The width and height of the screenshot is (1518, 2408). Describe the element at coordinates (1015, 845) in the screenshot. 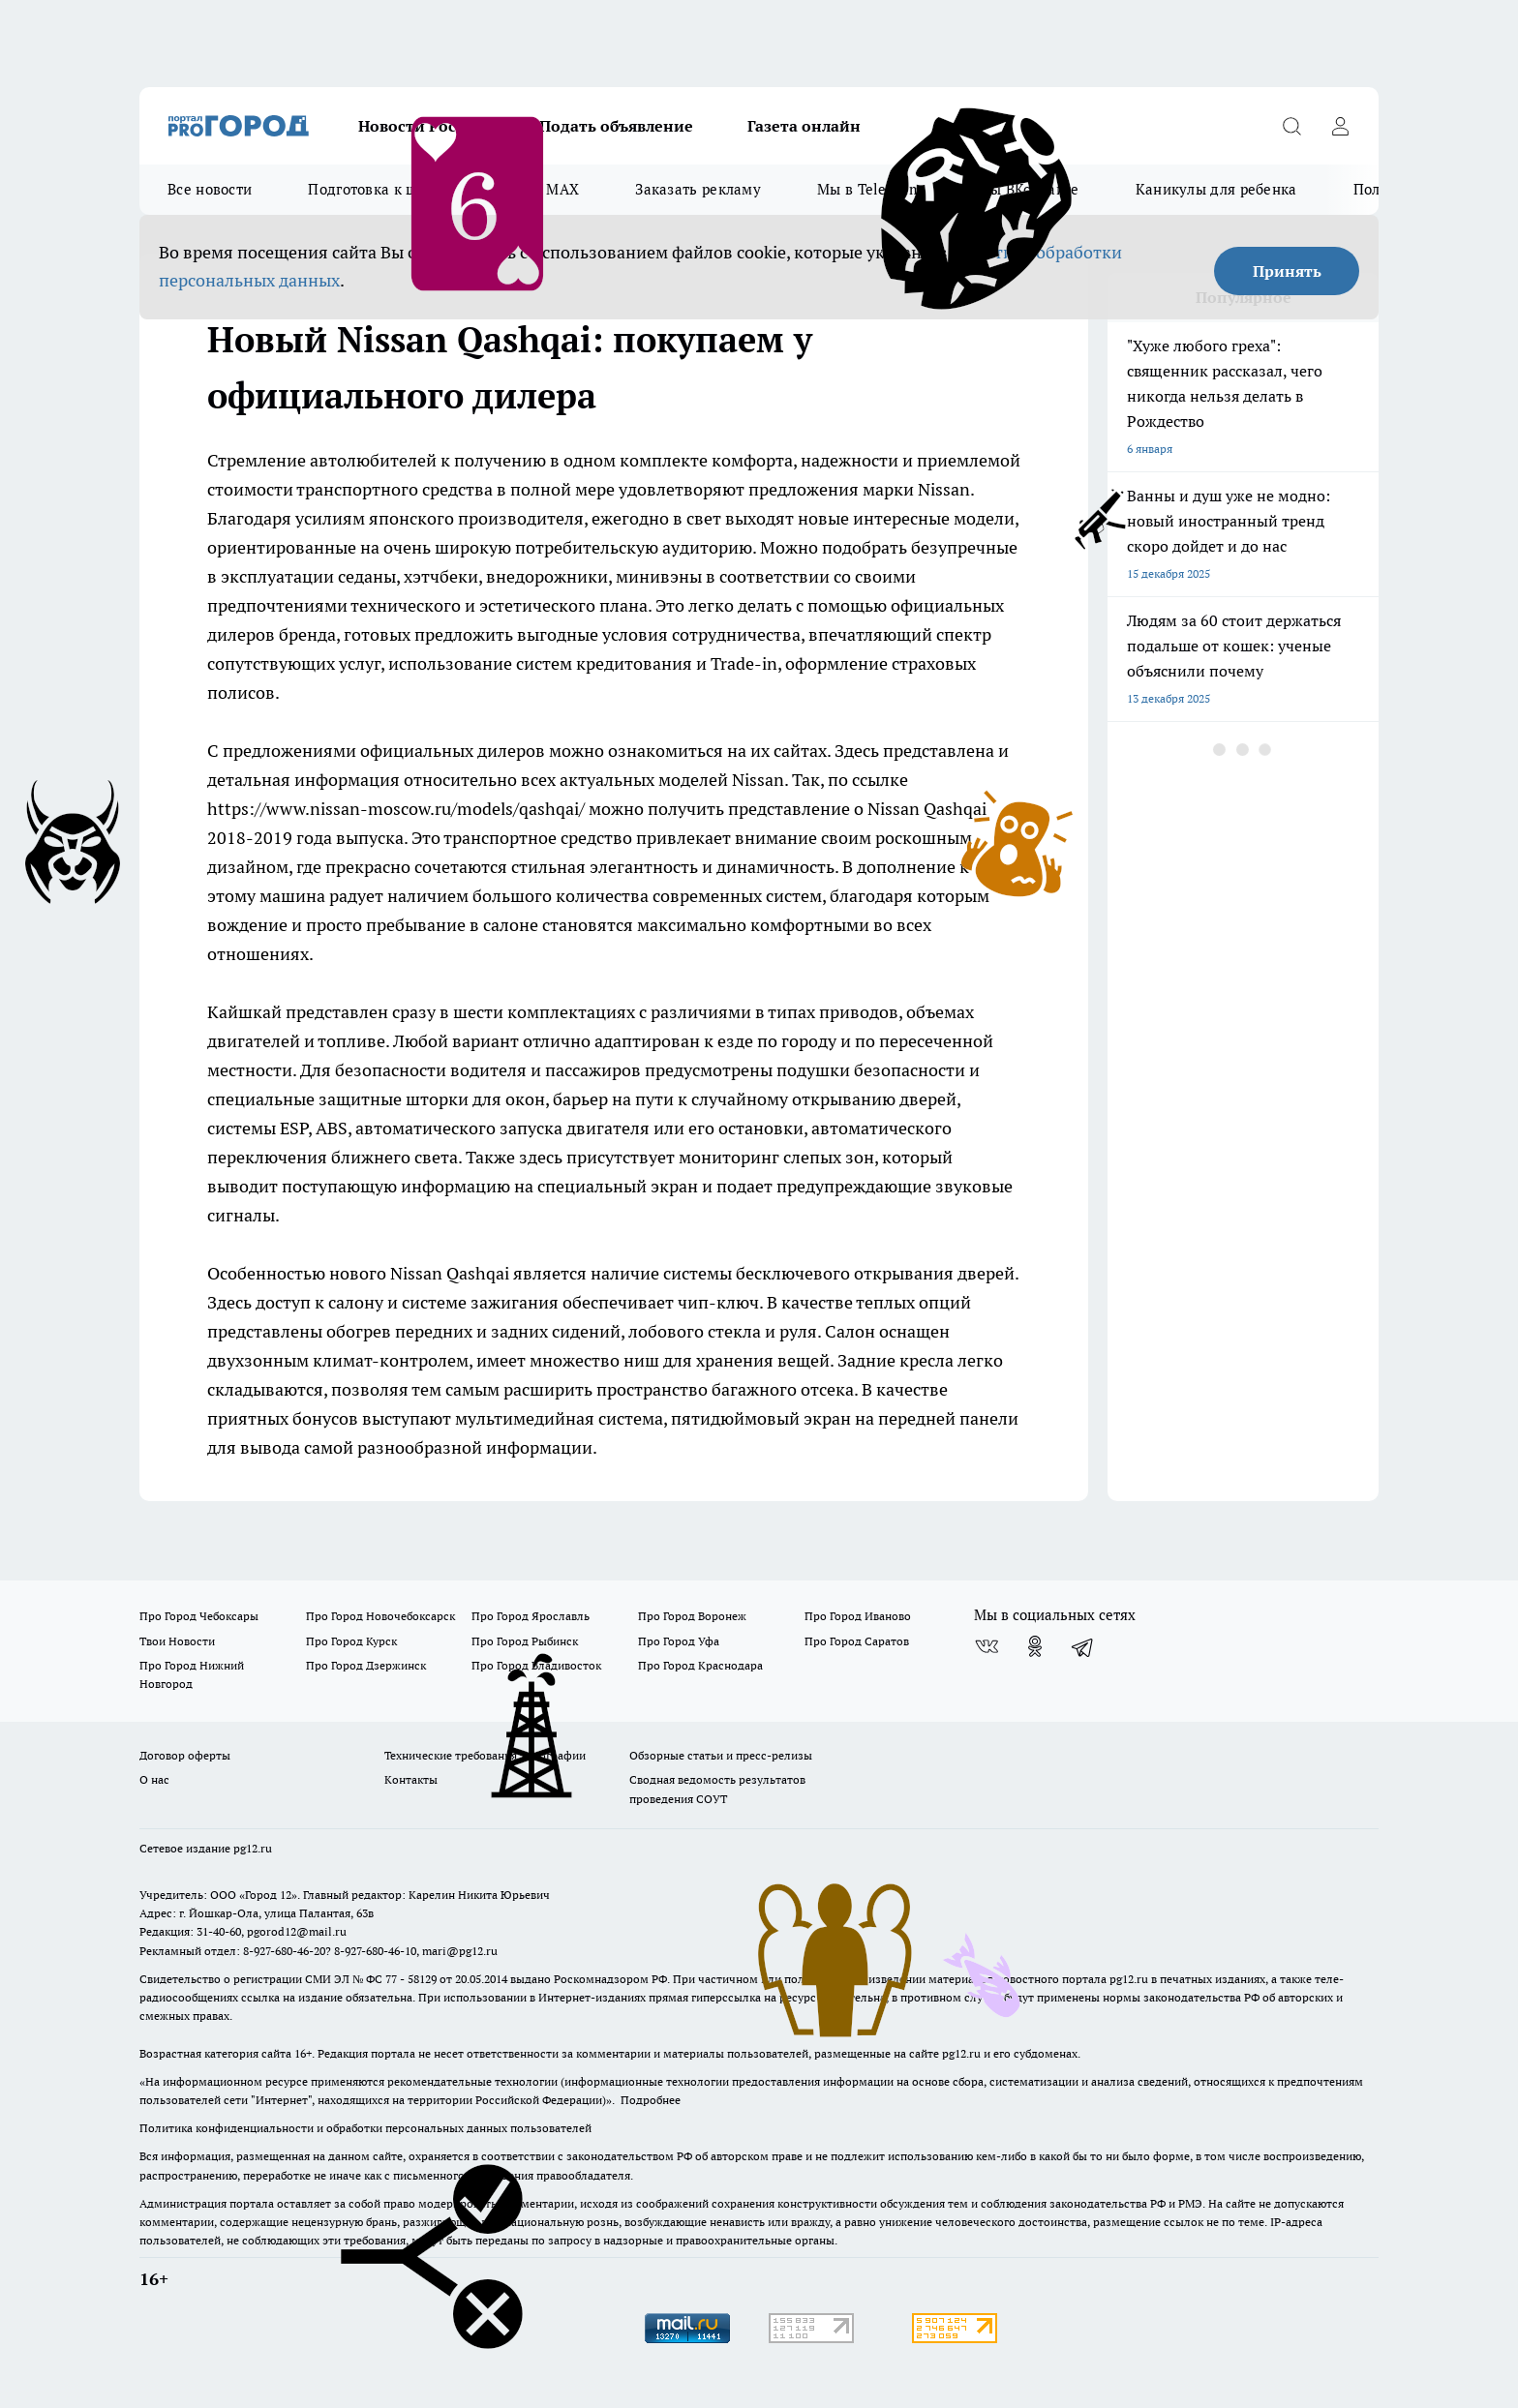

I see `indicates a fear or horror game element` at that location.